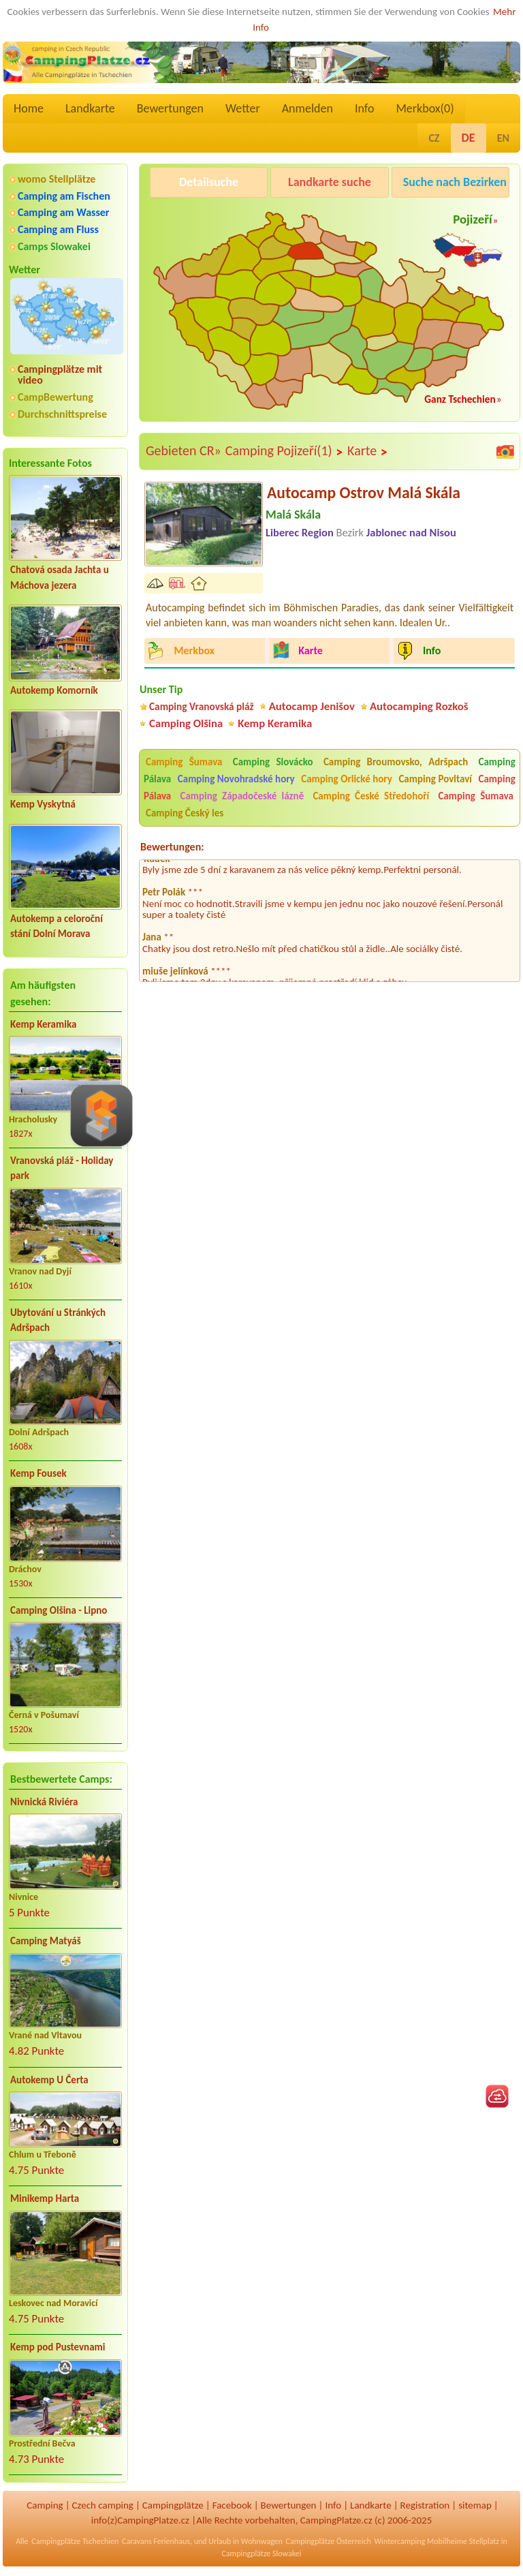 The width and height of the screenshot is (523, 2576). What do you see at coordinates (65, 2367) in the screenshot?
I see `open the software updater application` at bounding box center [65, 2367].